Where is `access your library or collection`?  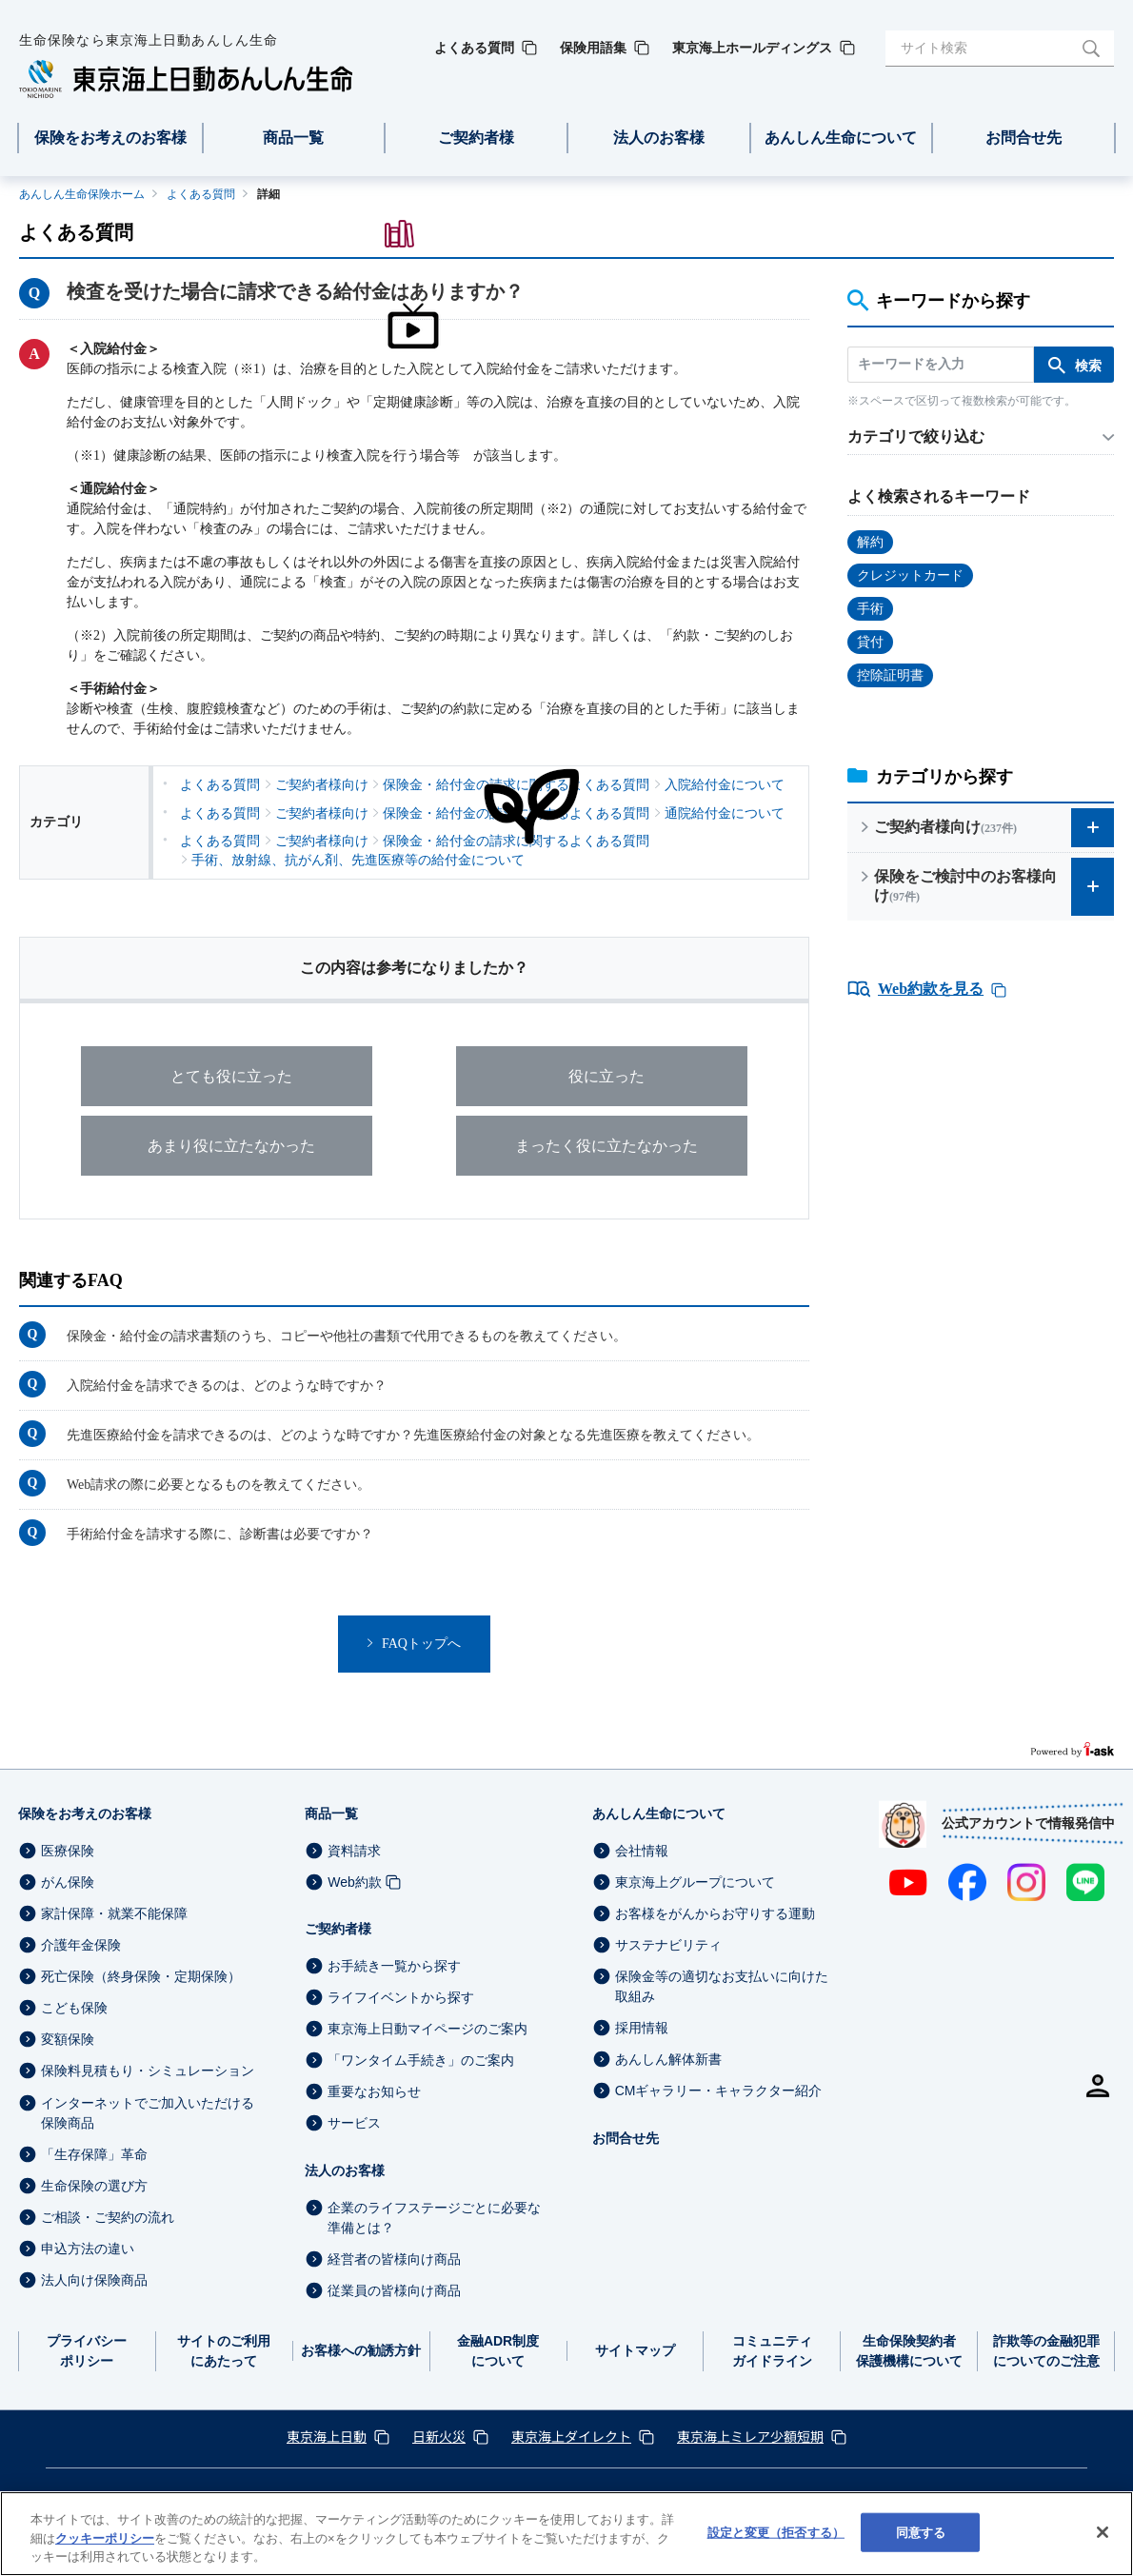 access your library or collection is located at coordinates (399, 233).